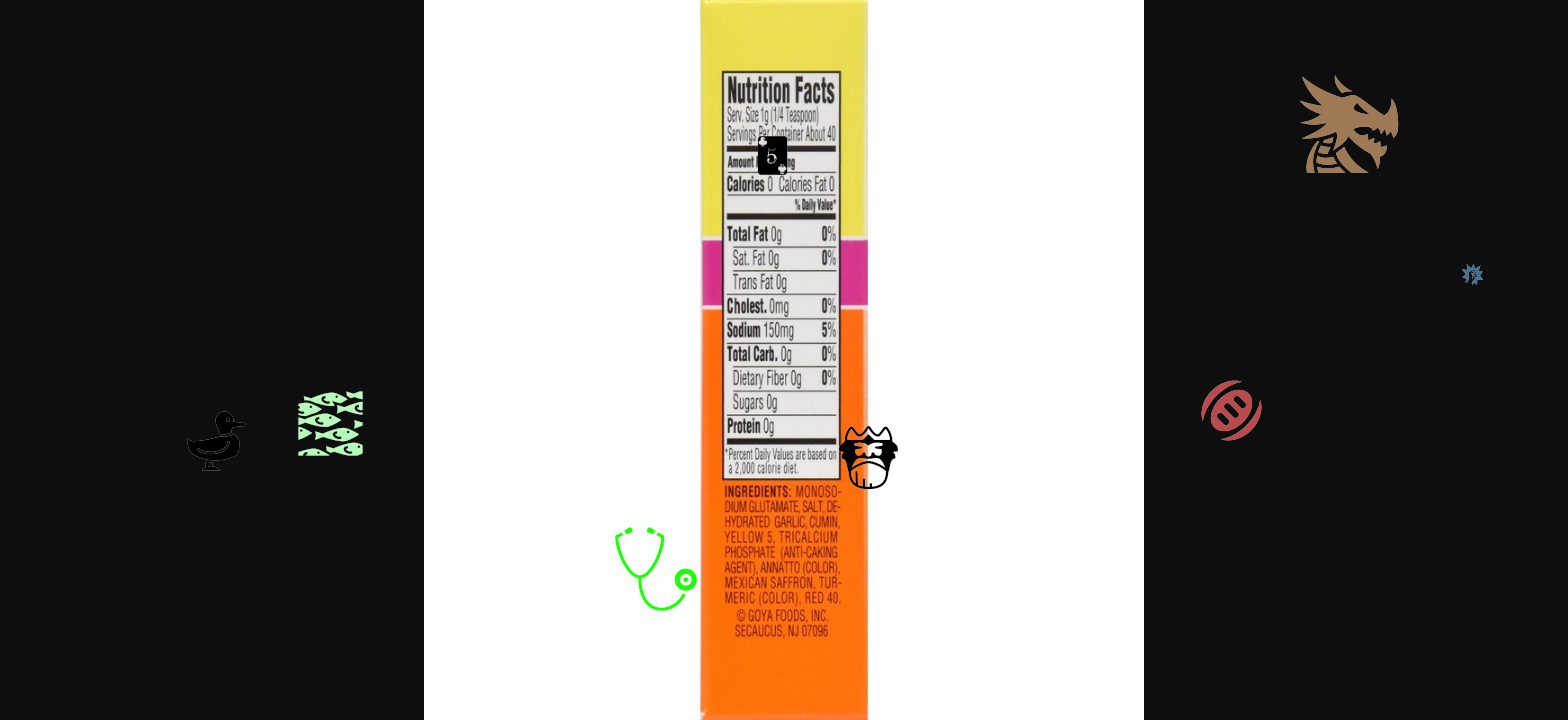  I want to click on five of clubs playing card, so click(772, 155).